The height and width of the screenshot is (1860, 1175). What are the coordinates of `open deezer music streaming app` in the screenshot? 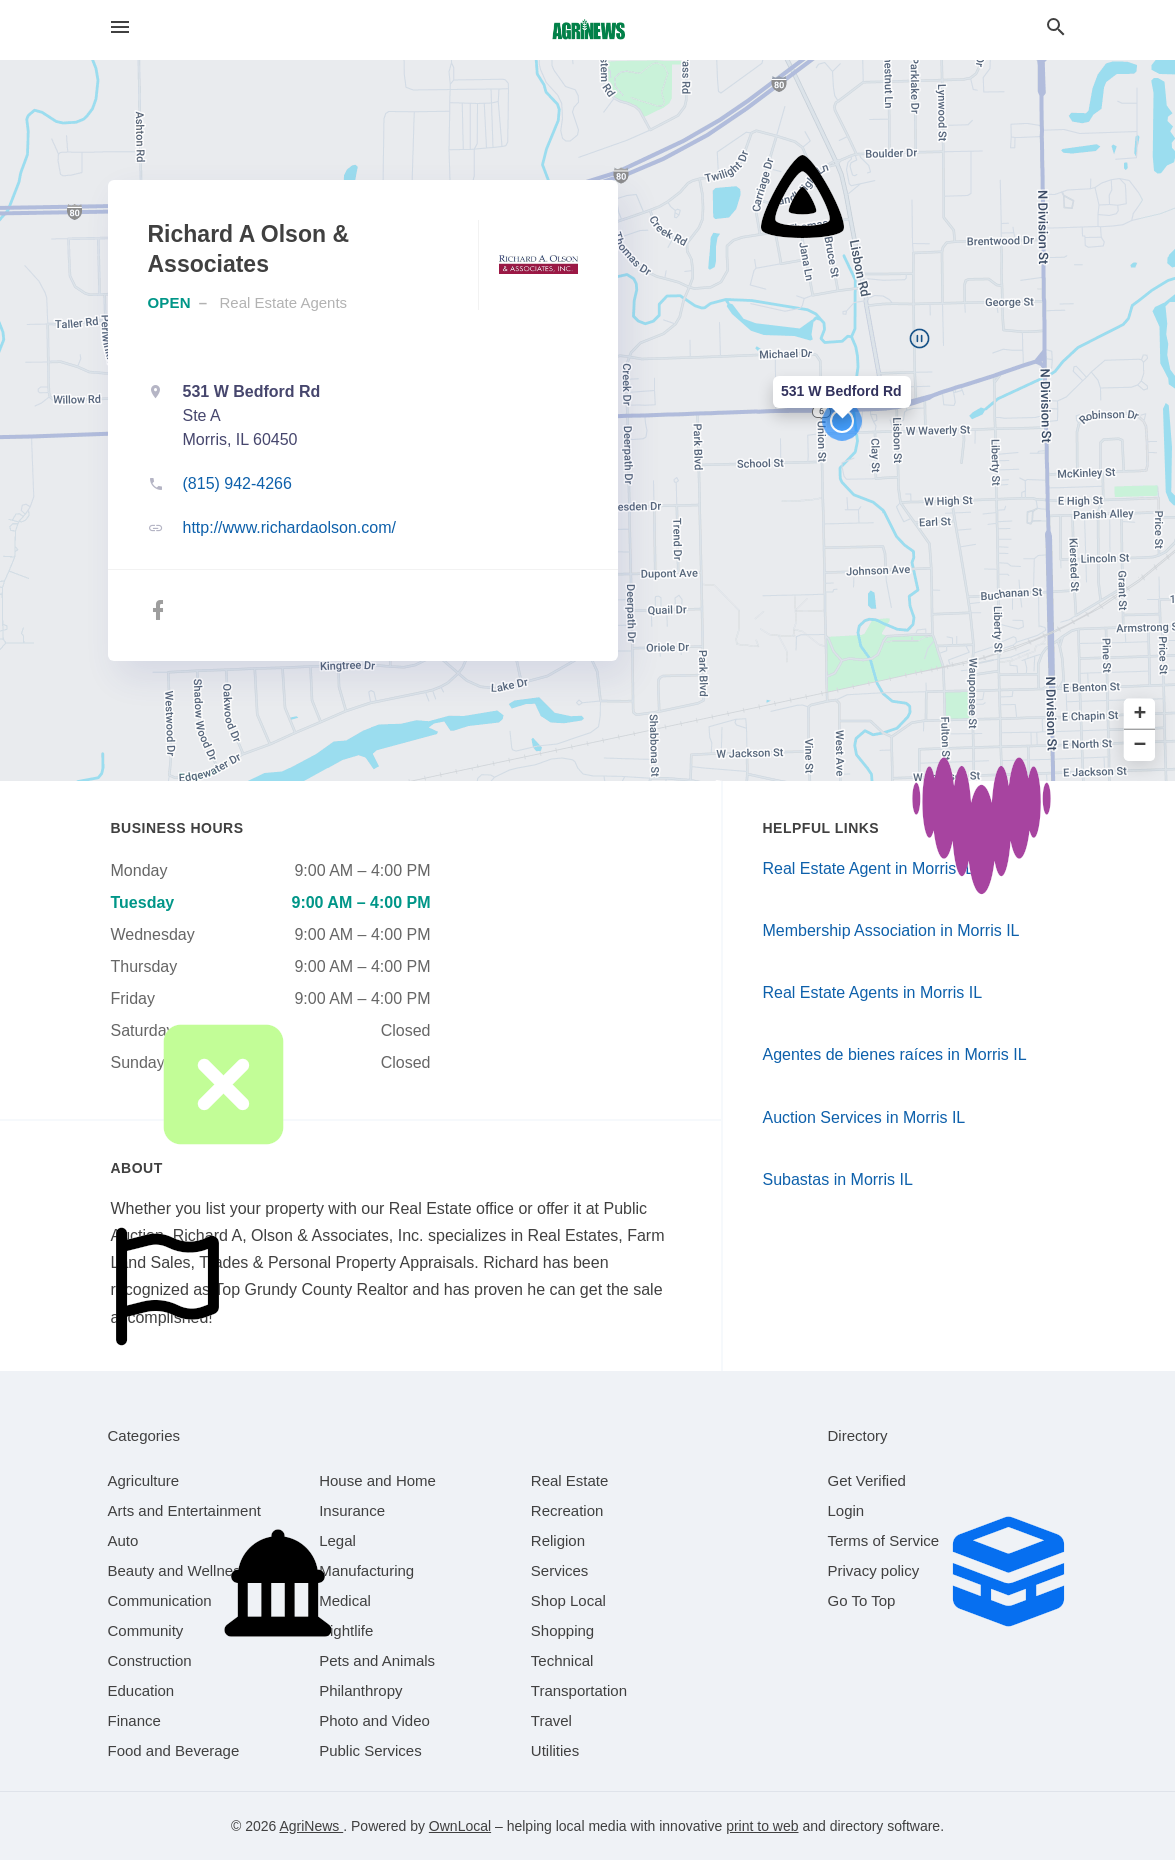 It's located at (981, 824).